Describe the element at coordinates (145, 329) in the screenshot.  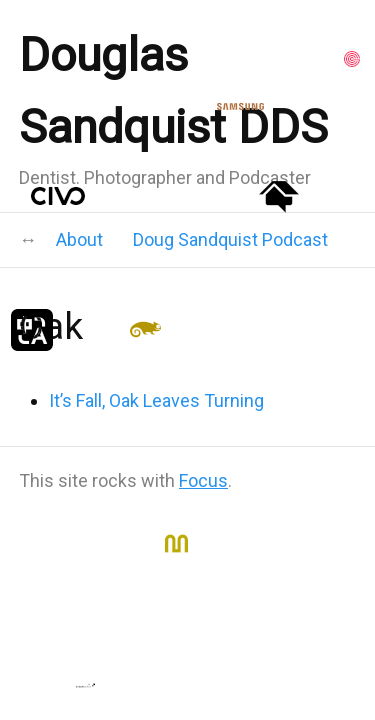
I see `SUSE Linux brand logo` at that location.